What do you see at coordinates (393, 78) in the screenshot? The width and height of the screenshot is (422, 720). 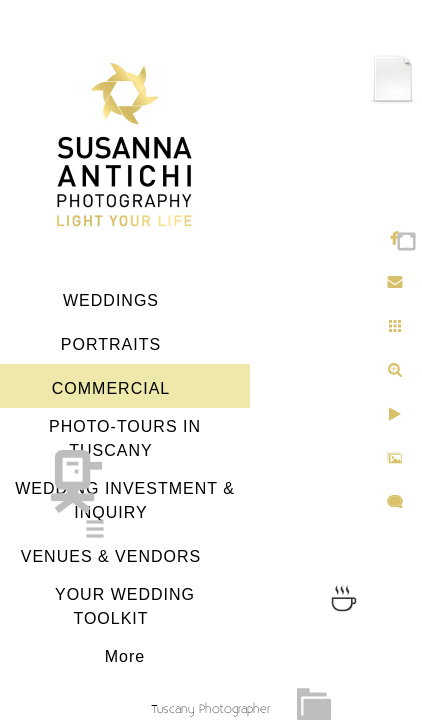 I see `a text or document file preview` at bounding box center [393, 78].